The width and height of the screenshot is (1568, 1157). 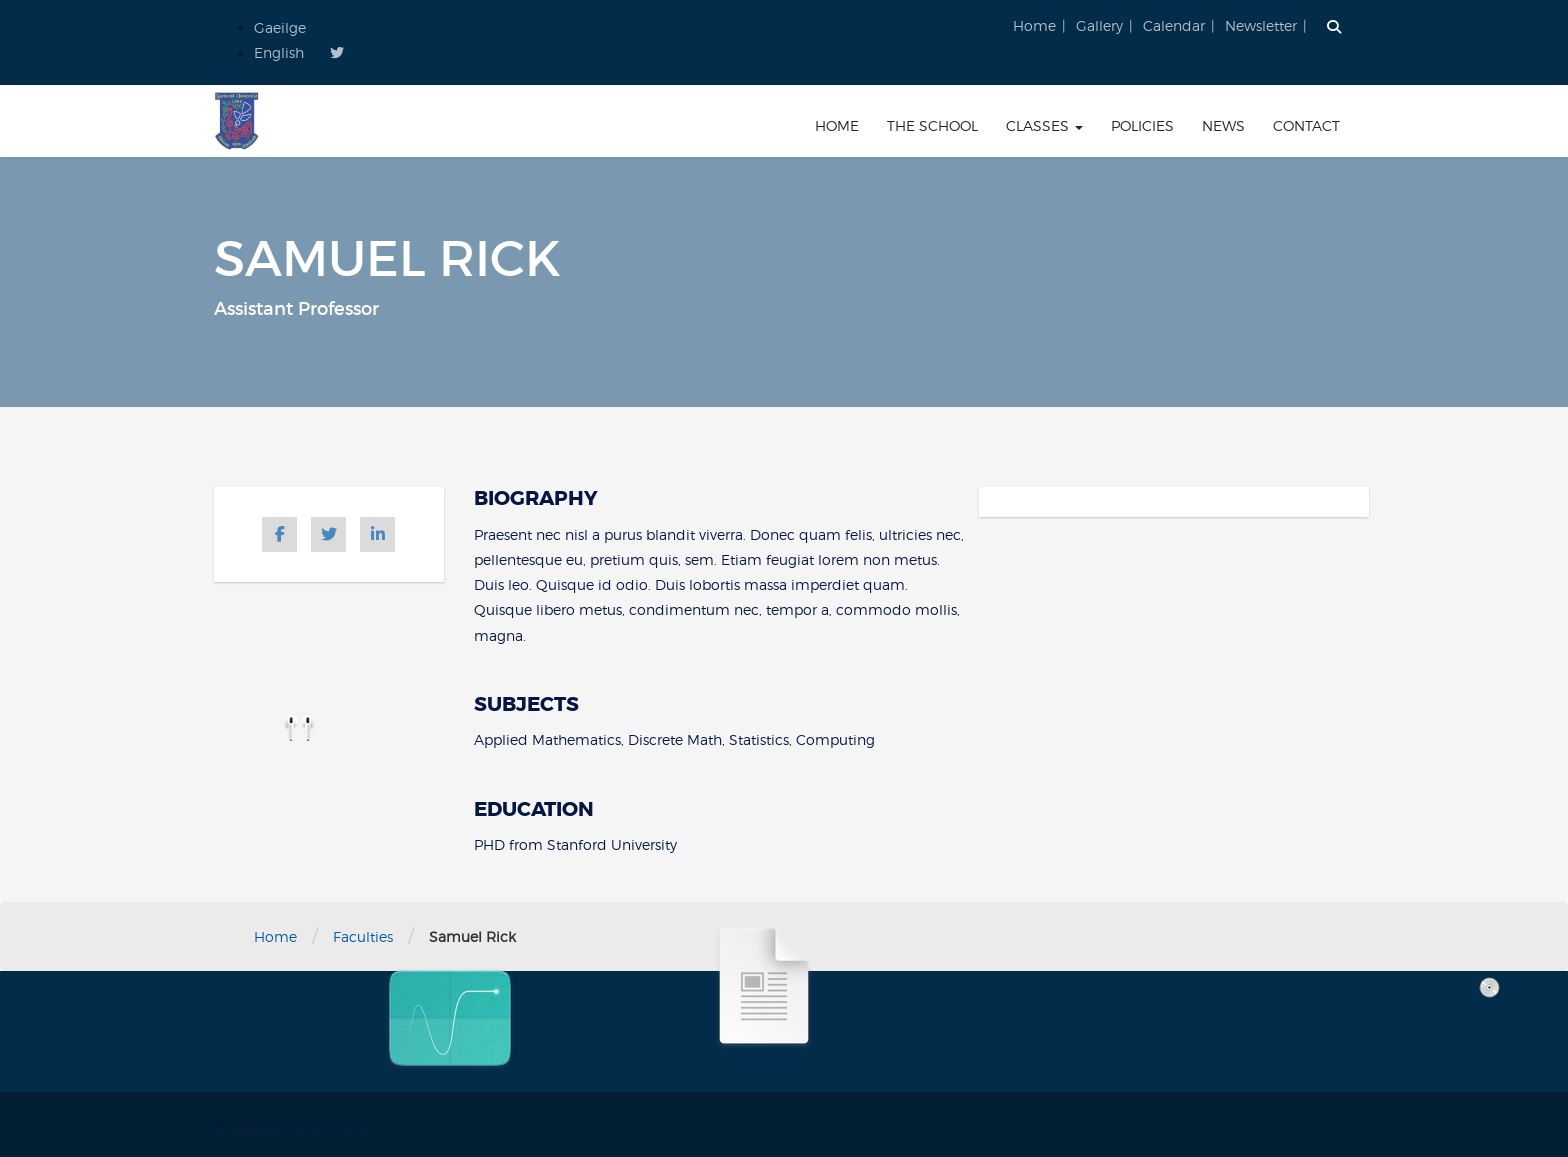 I want to click on connect bluetooth earbuds, so click(x=299, y=728).